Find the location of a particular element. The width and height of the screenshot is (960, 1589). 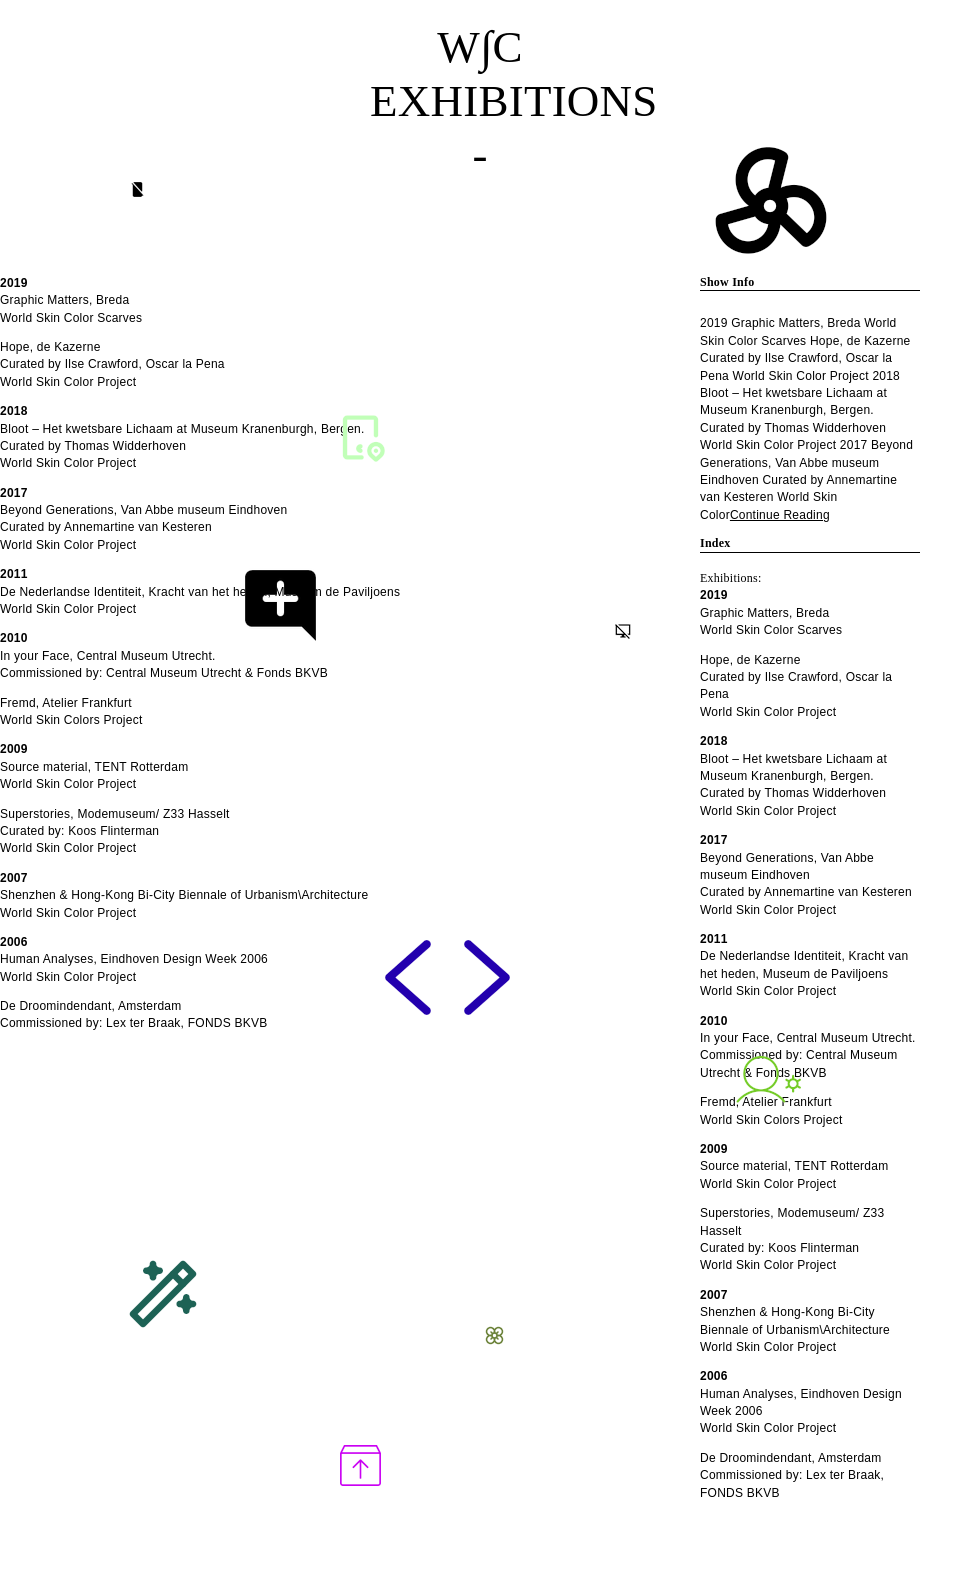

access nature or garden-related content is located at coordinates (494, 1335).